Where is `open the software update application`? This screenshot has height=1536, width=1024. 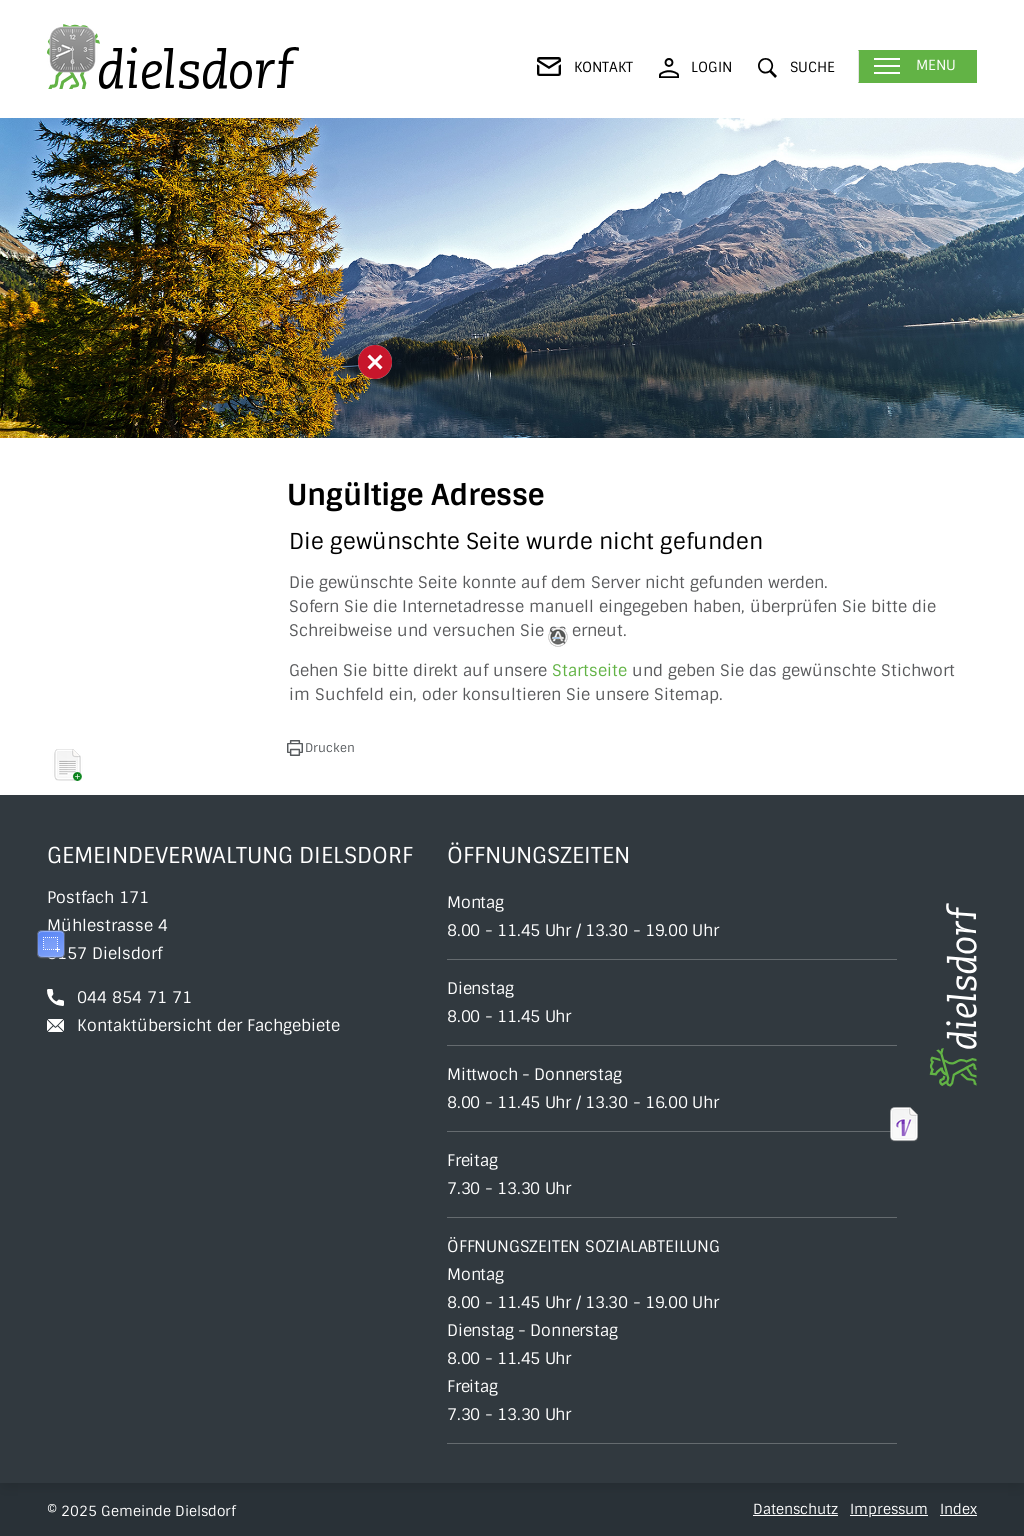 open the software update application is located at coordinates (558, 637).